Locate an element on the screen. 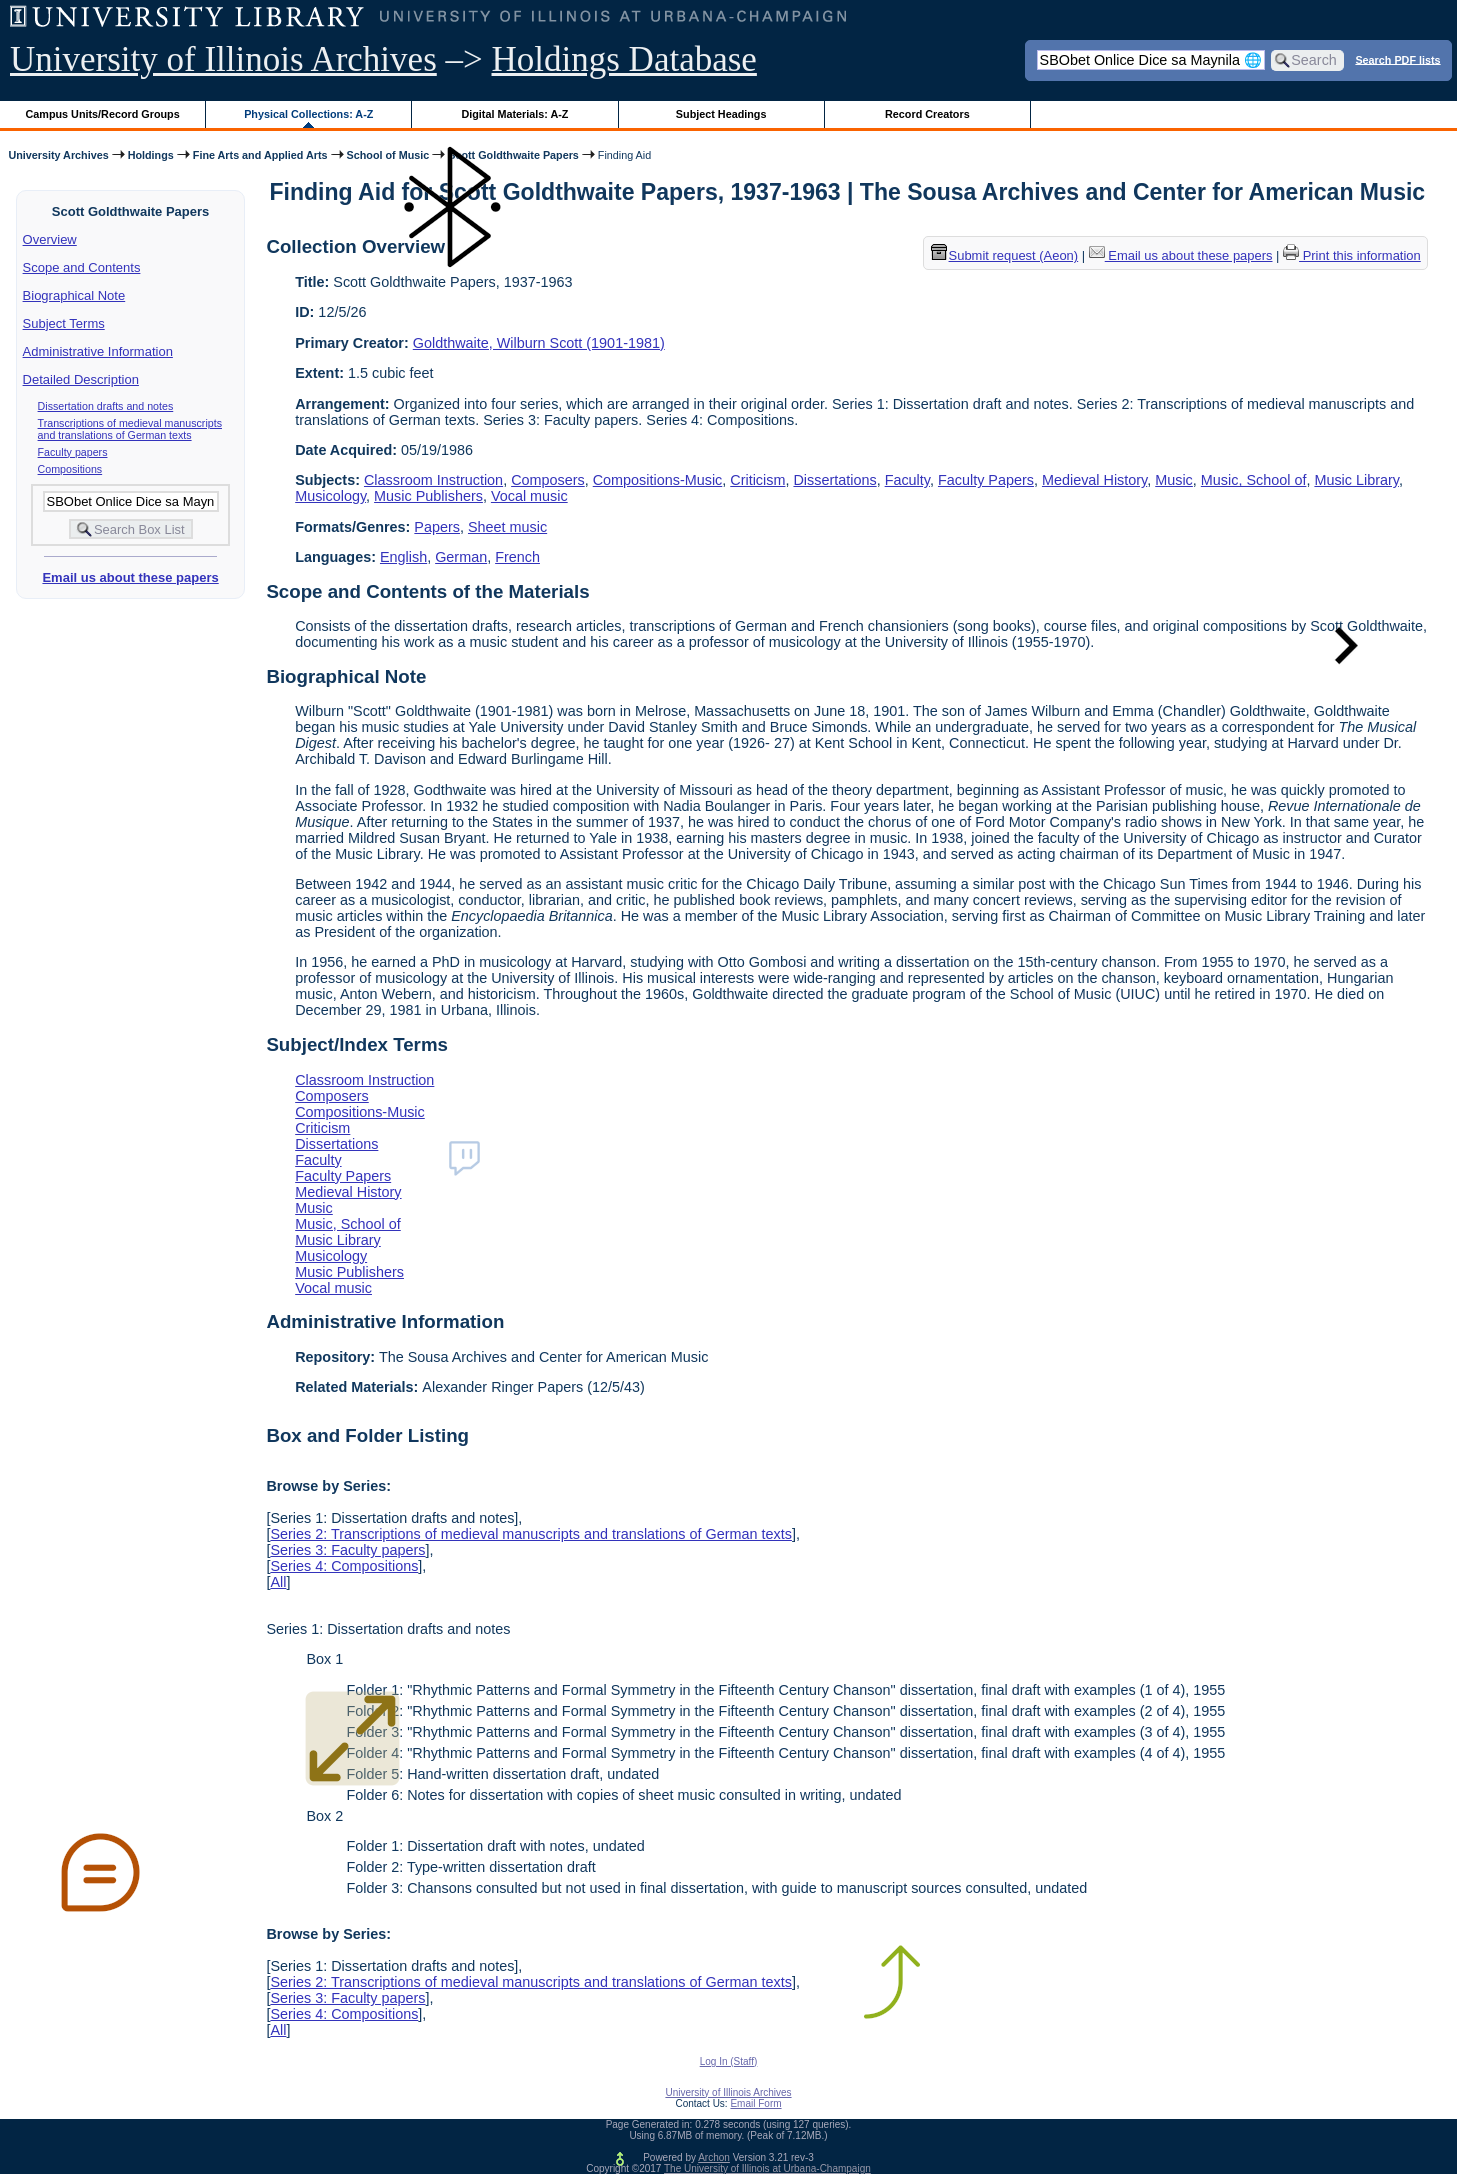 The width and height of the screenshot is (1457, 2174). expand to full screen is located at coordinates (352, 1738).